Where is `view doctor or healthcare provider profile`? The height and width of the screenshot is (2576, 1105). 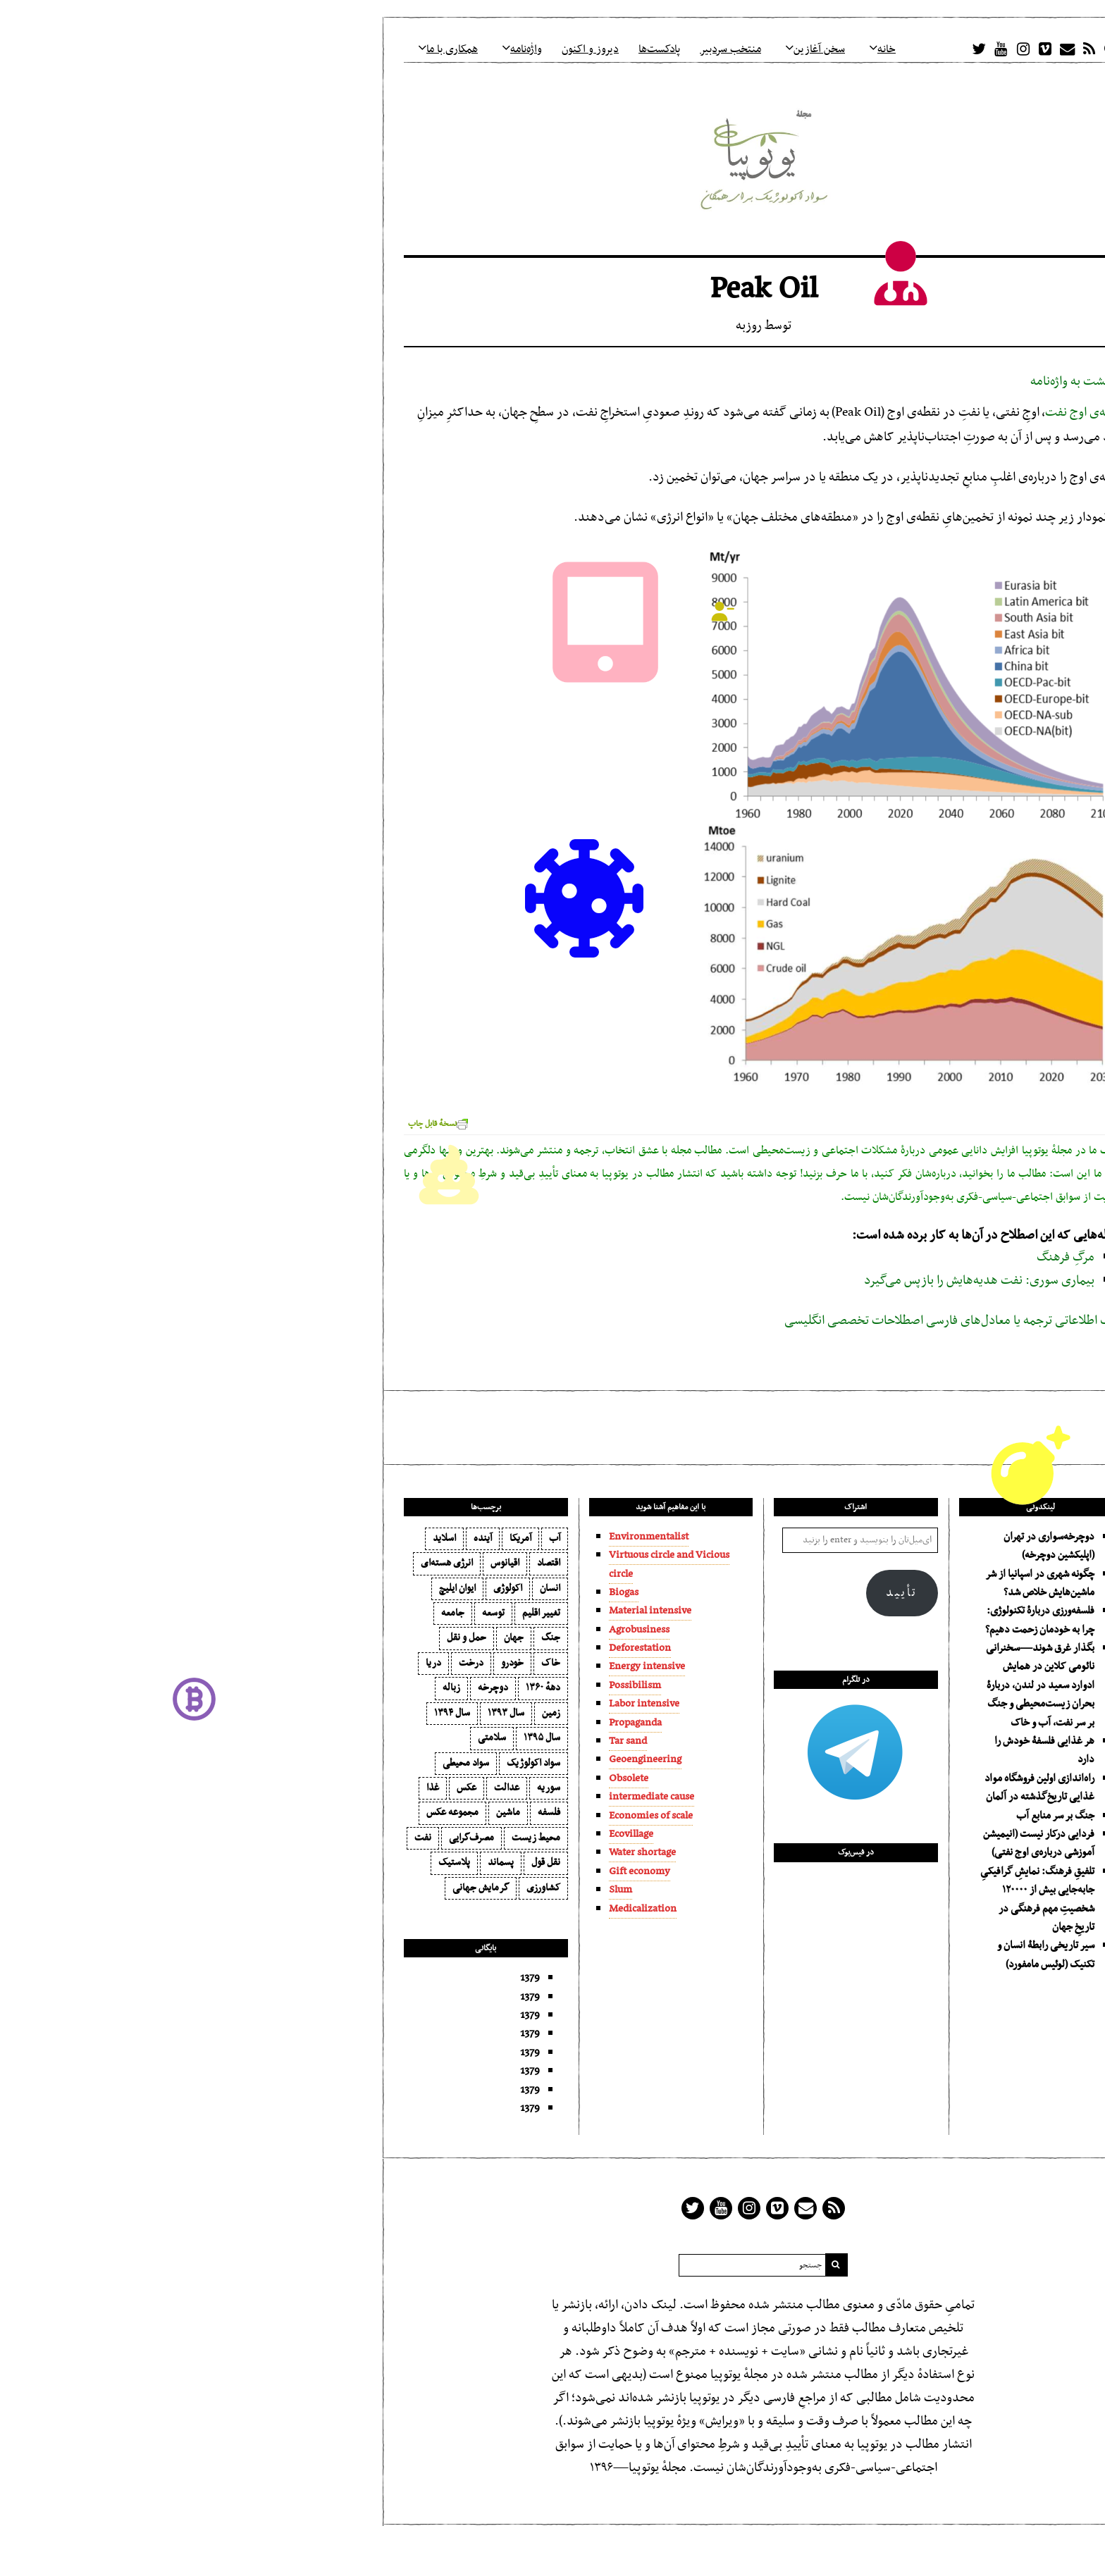 view doctor or healthcare provider profile is located at coordinates (901, 273).